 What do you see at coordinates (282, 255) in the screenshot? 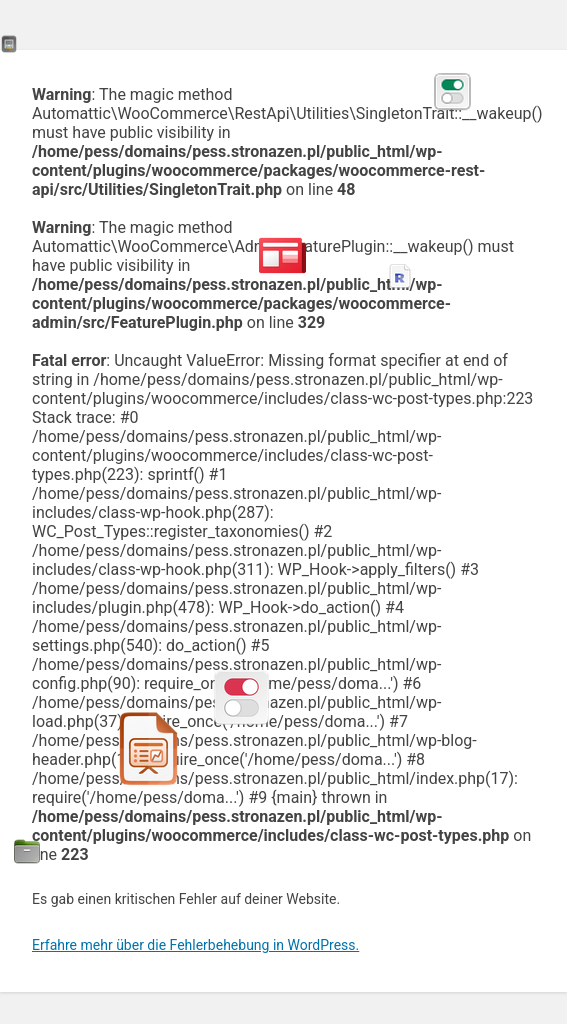
I see `open the news app` at bounding box center [282, 255].